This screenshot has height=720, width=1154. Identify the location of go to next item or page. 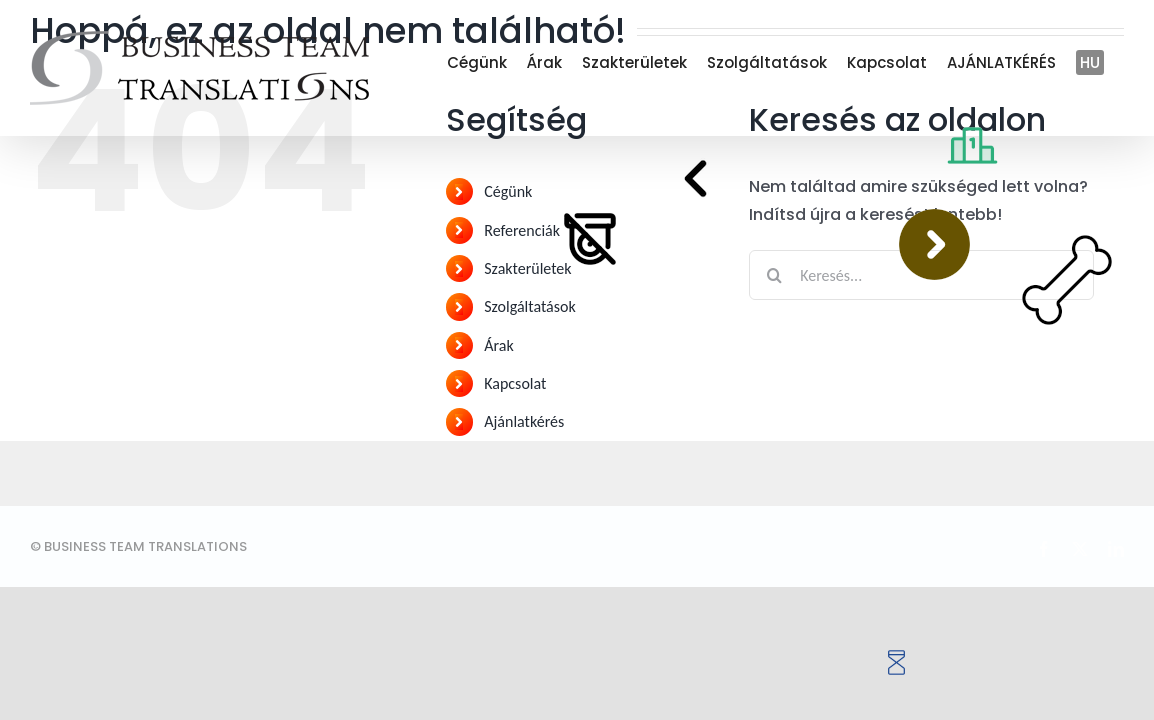
(934, 244).